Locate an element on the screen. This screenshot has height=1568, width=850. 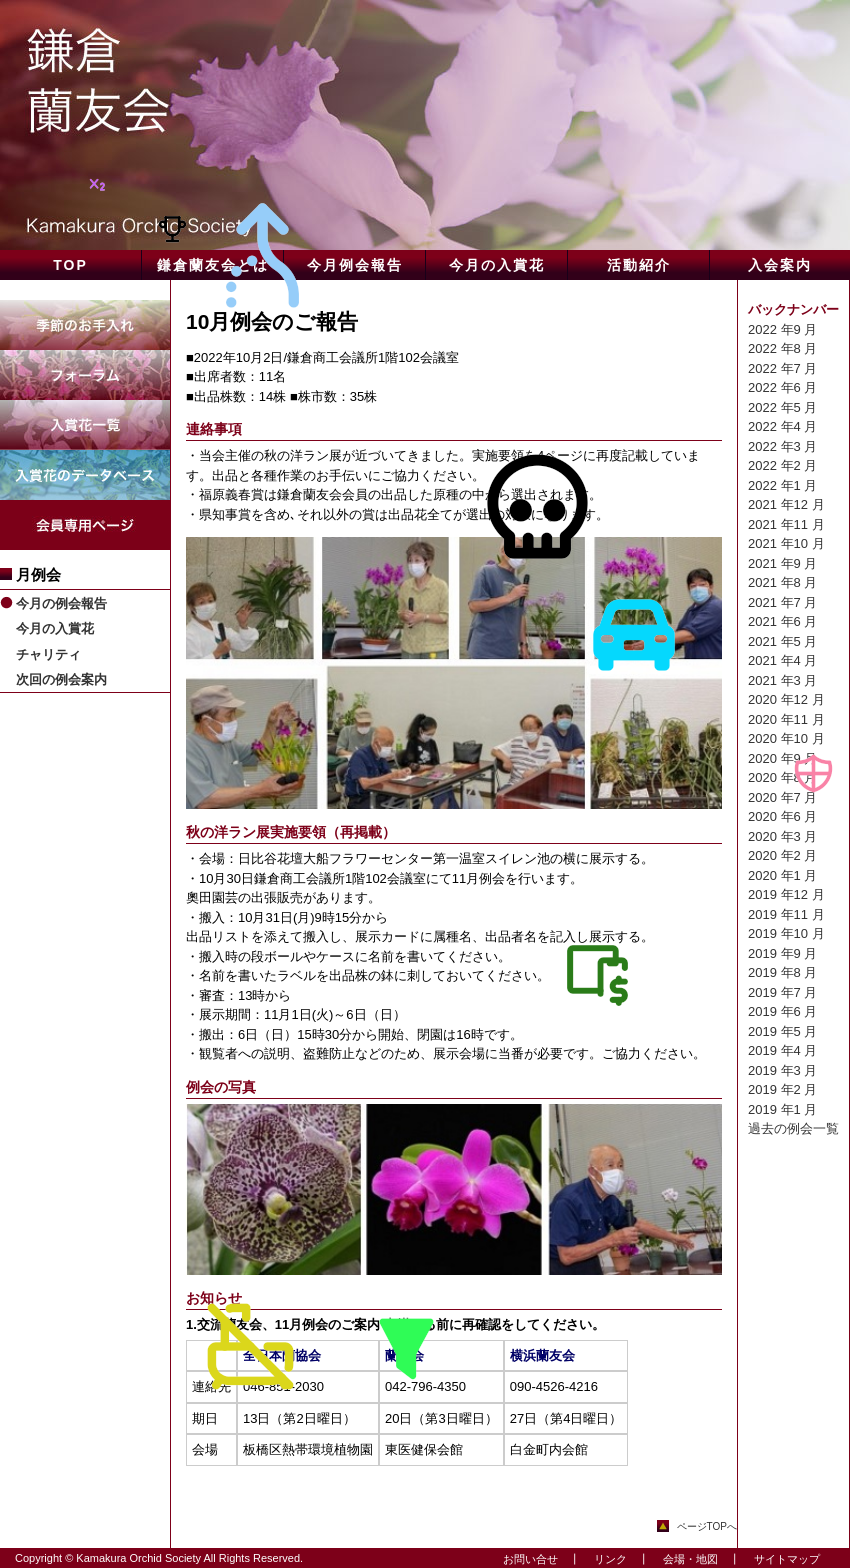
filter results or content is located at coordinates (406, 1345).